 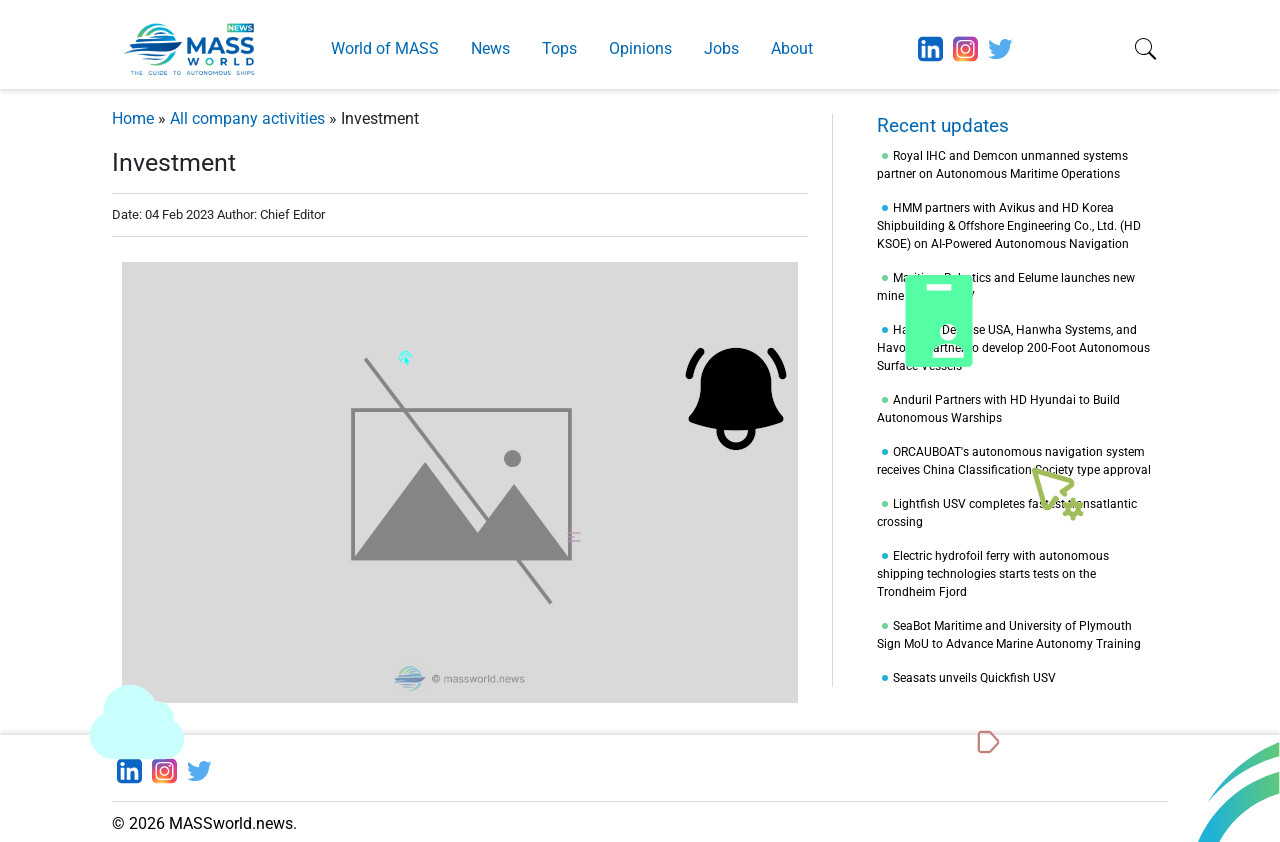 What do you see at coordinates (137, 722) in the screenshot?
I see `cloud storage or sync status` at bounding box center [137, 722].